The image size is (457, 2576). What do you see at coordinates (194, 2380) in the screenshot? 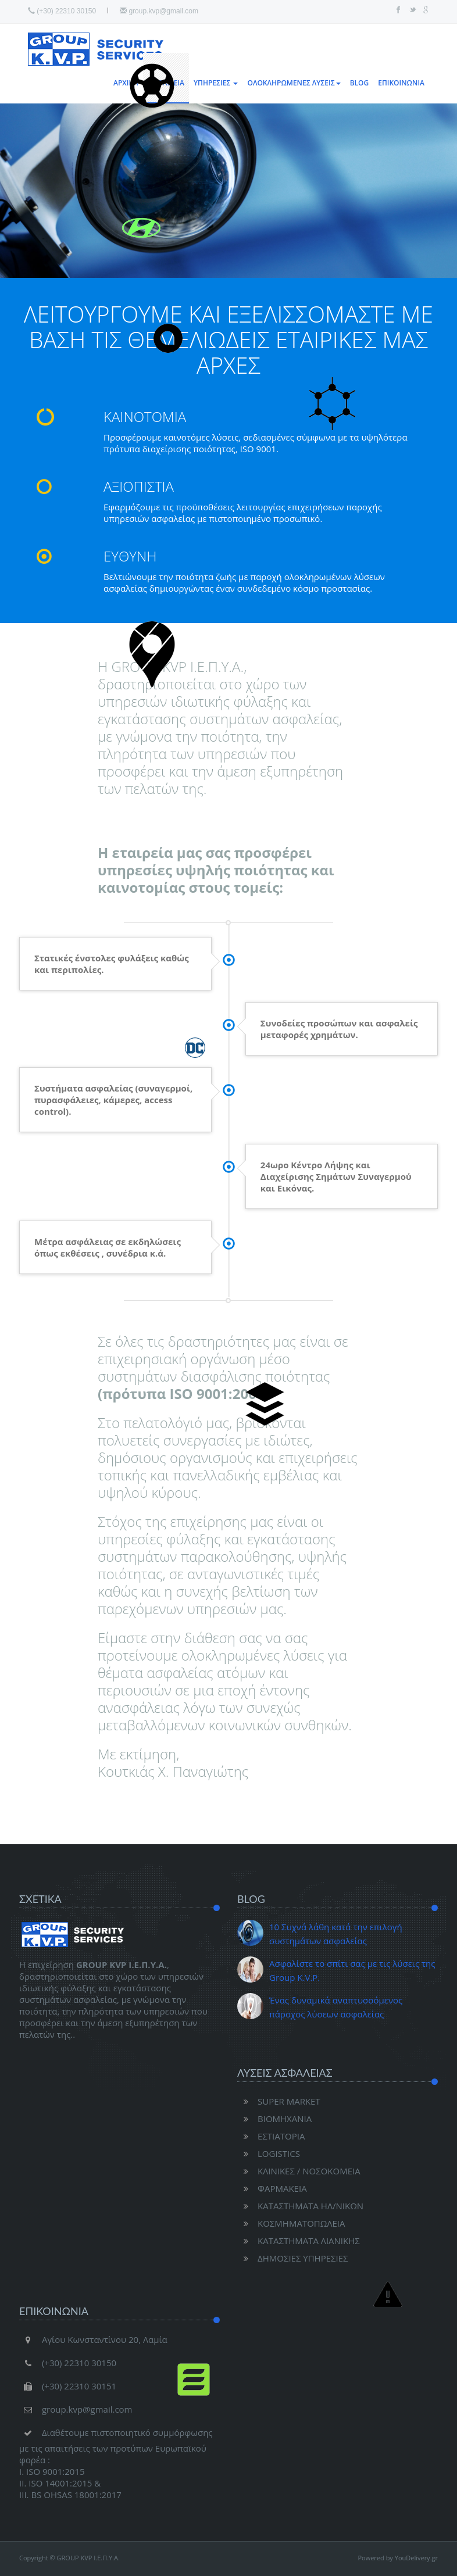
I see `jxl image format logo` at bounding box center [194, 2380].